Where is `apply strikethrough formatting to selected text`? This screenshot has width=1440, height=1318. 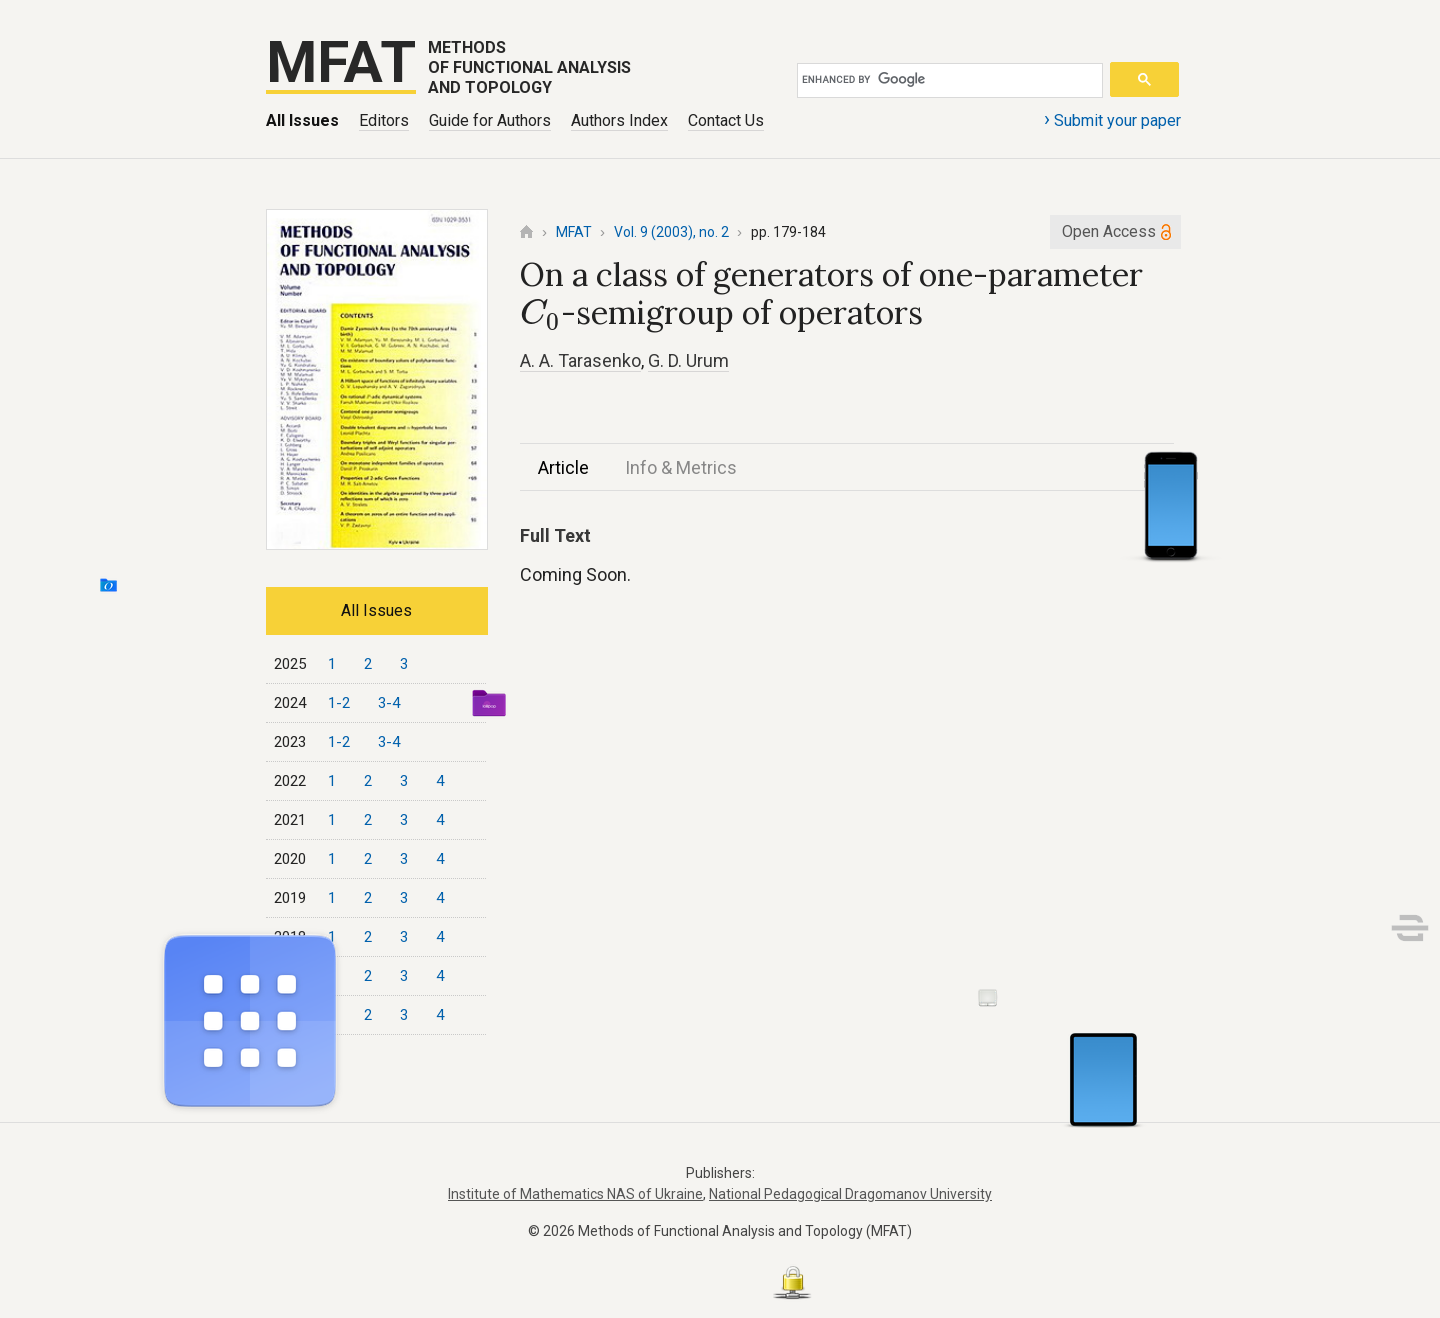
apply strikethrough formatting to selected text is located at coordinates (1410, 928).